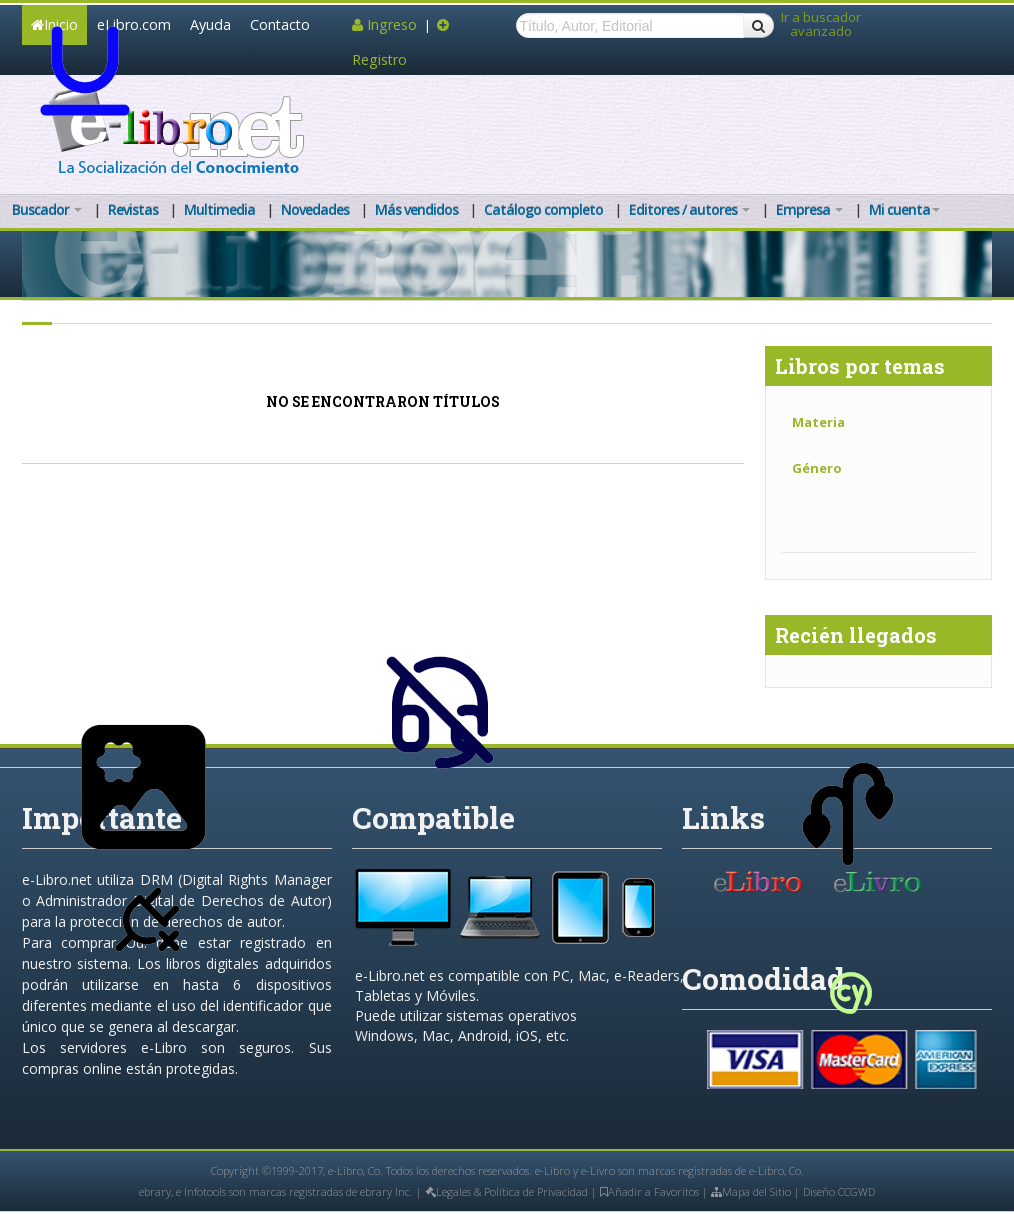  Describe the element at coordinates (143, 786) in the screenshot. I see `add or upload an image` at that location.